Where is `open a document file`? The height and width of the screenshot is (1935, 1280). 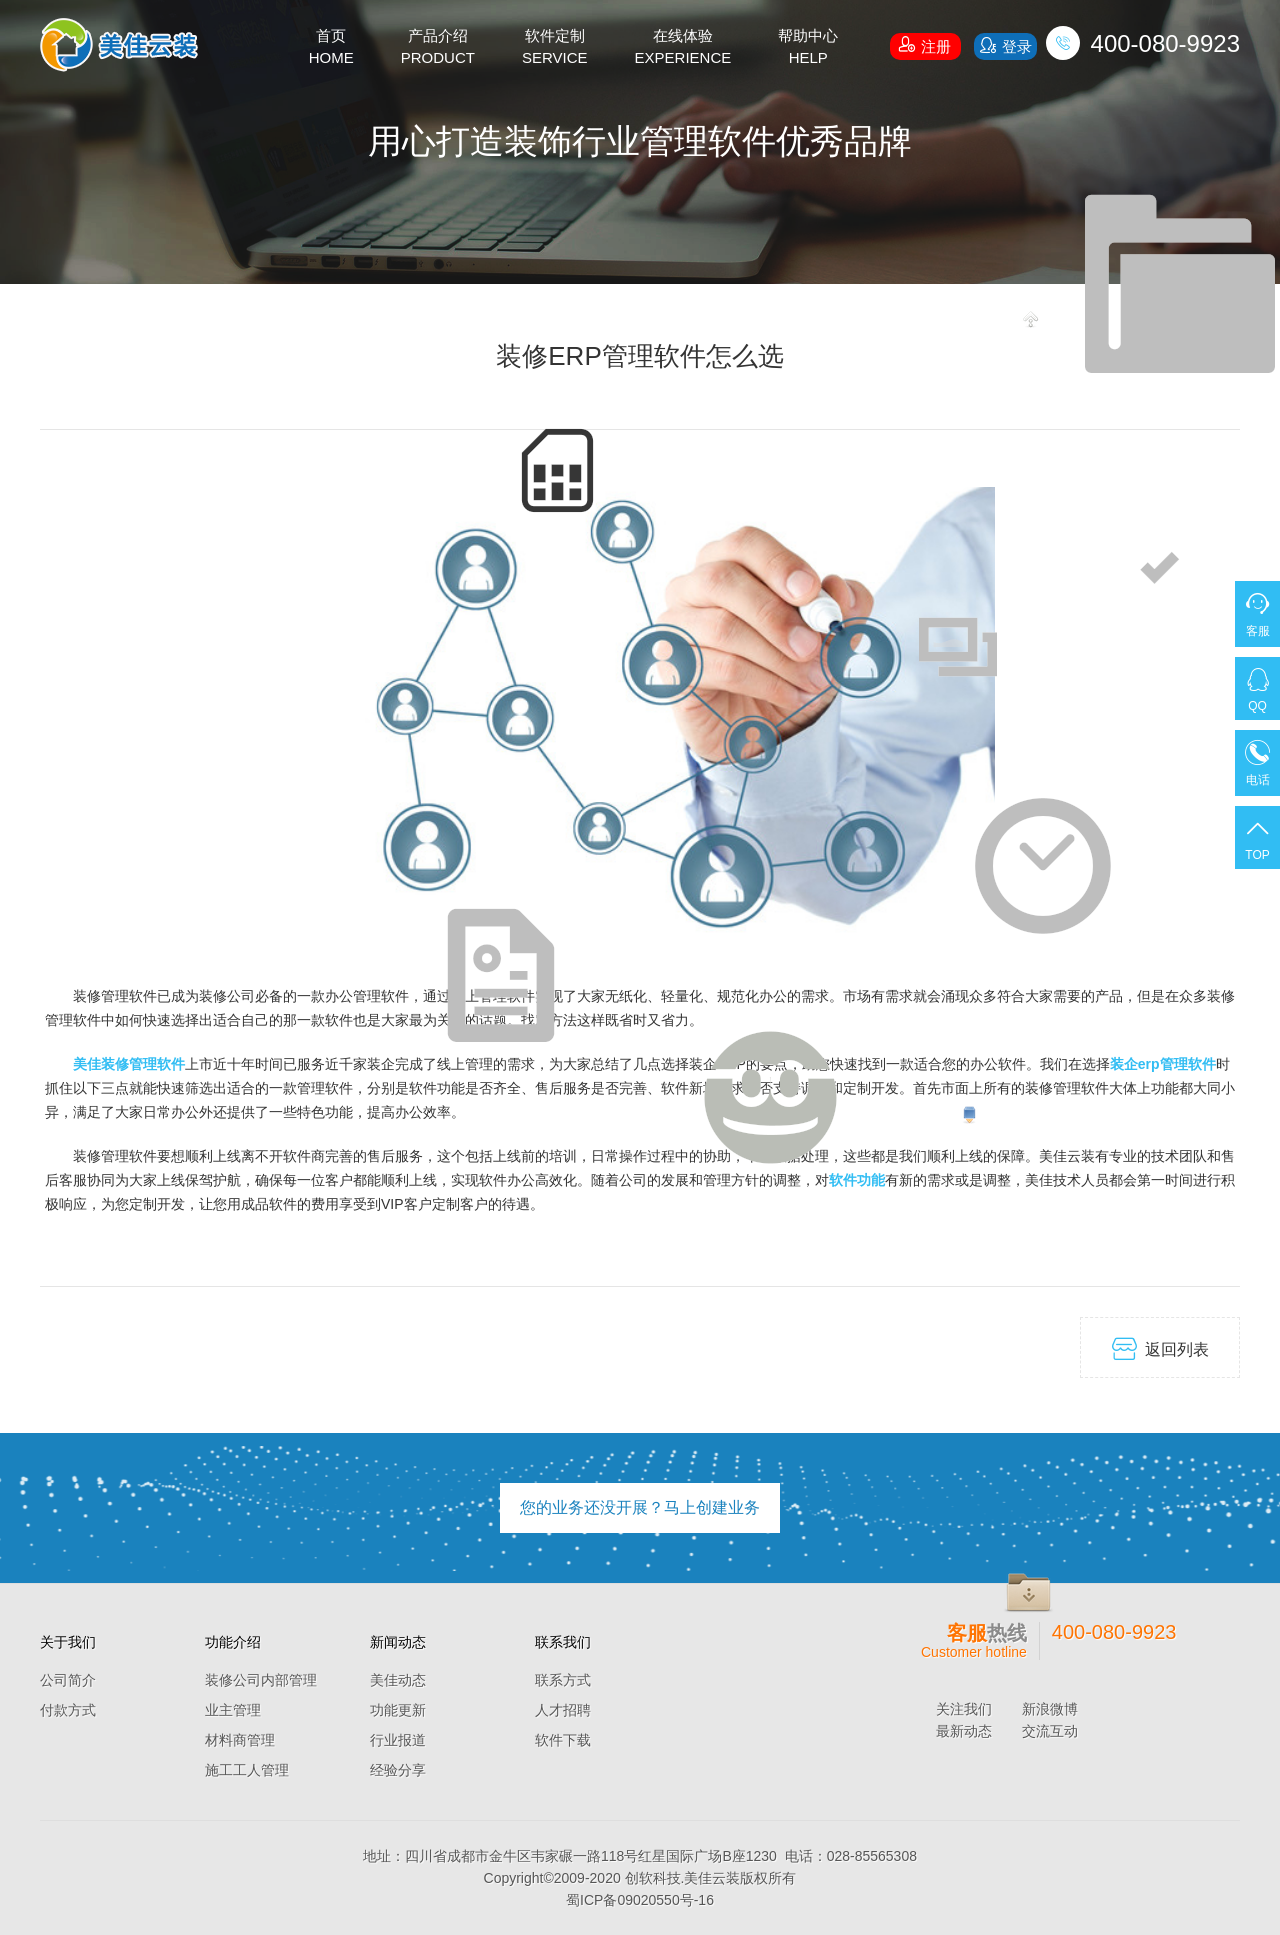
open a document file is located at coordinates (501, 971).